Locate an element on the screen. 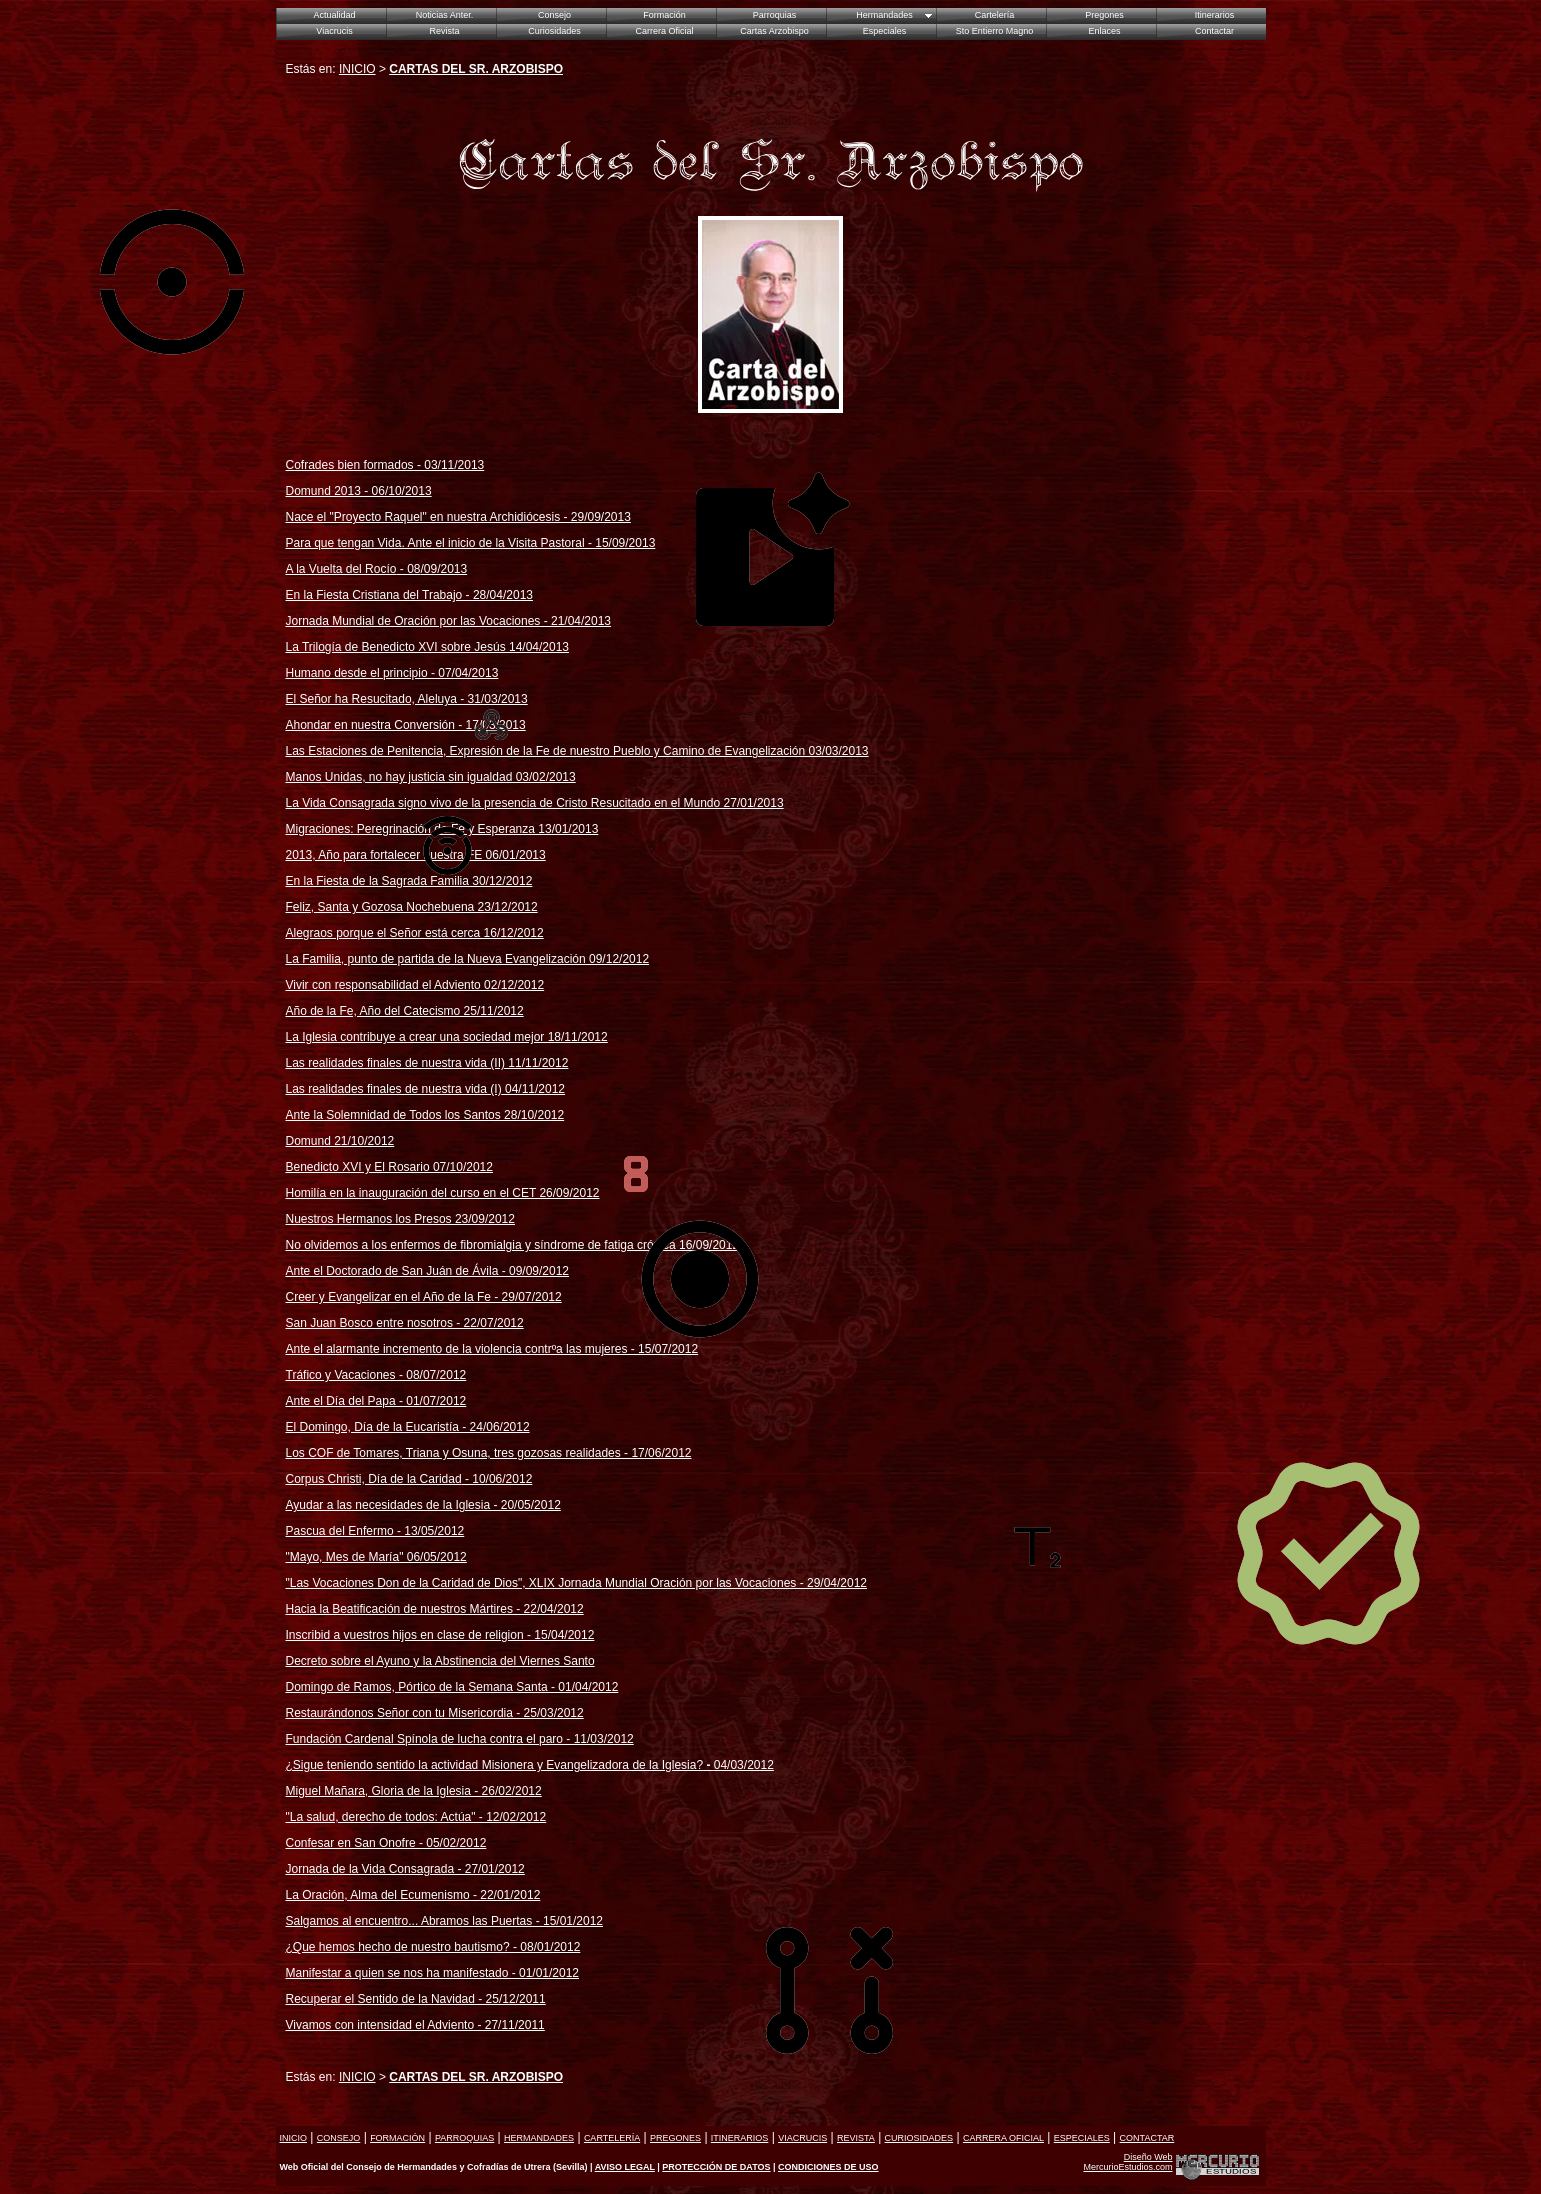 The height and width of the screenshot is (2194, 1541). gradienter app logo is located at coordinates (172, 282).